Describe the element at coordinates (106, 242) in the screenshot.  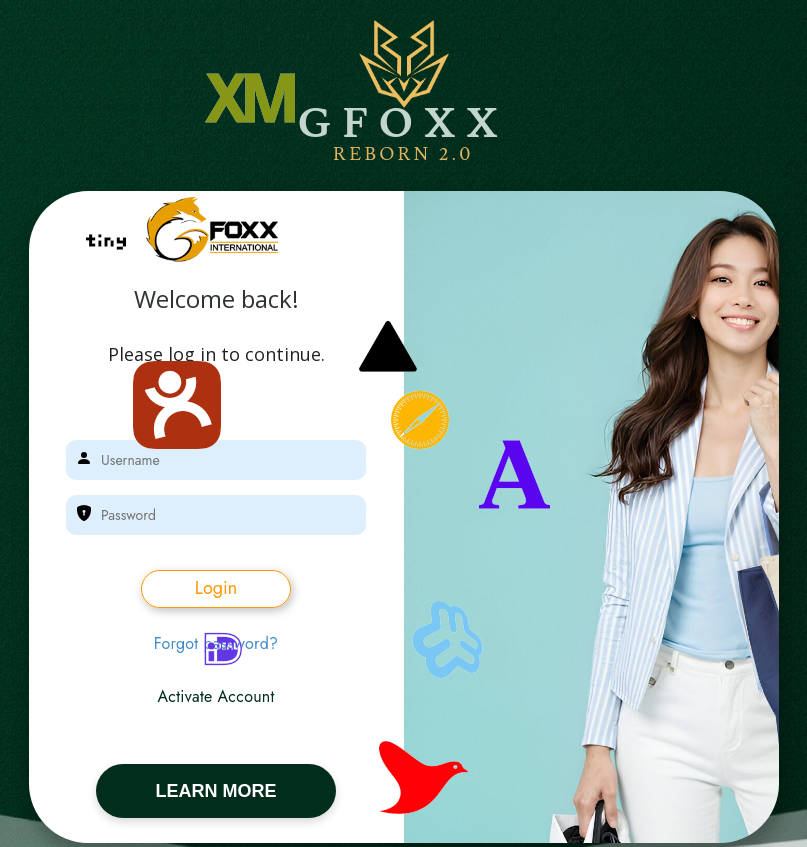
I see `tinygrad logo` at that location.